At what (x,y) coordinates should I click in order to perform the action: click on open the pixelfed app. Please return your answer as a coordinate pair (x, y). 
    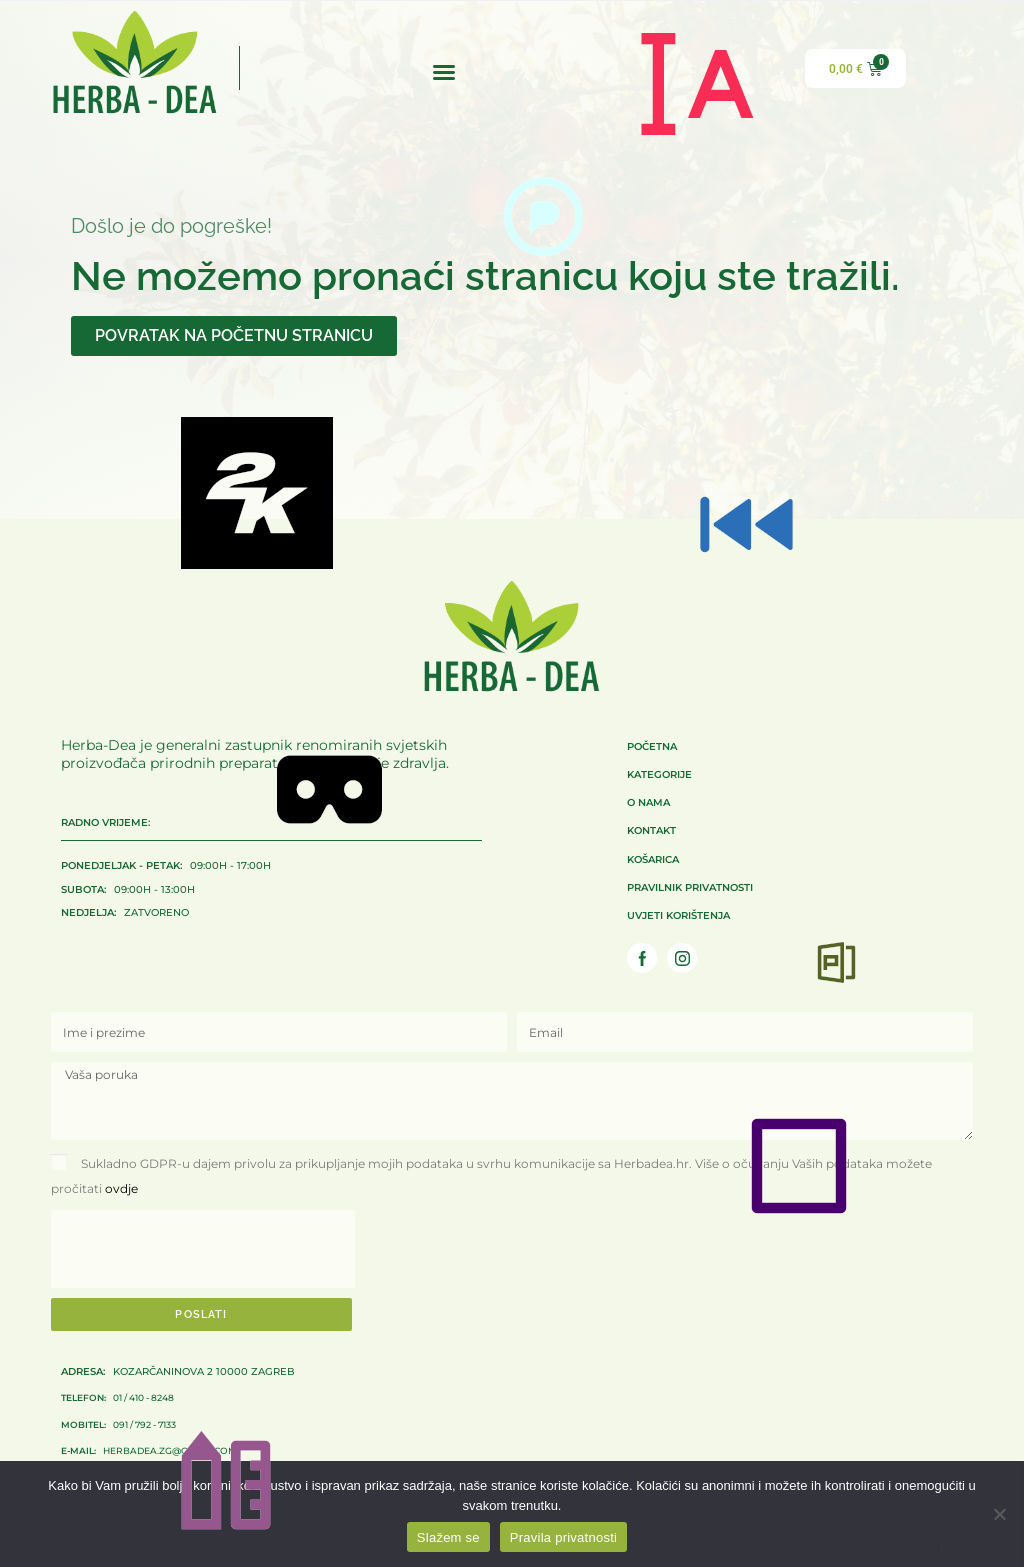
    Looking at the image, I should click on (543, 216).